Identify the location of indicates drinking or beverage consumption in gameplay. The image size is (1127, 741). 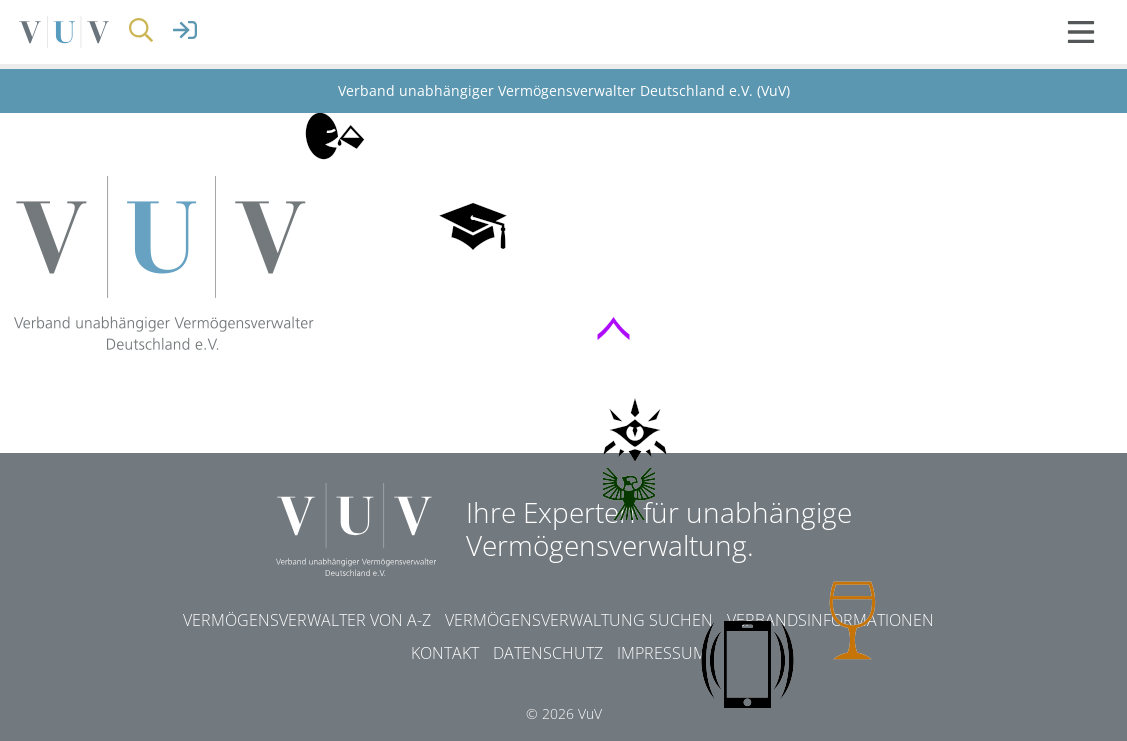
(335, 136).